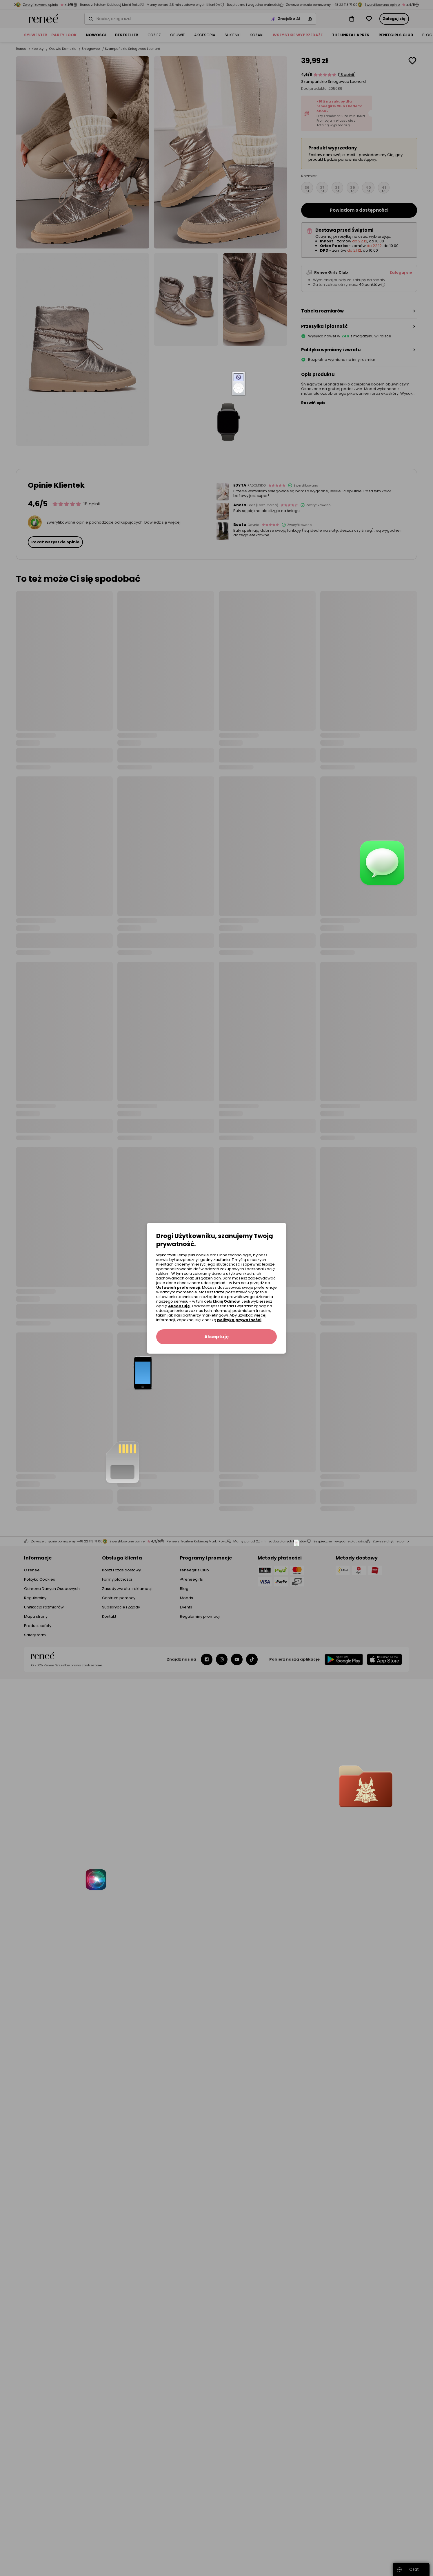  Describe the element at coordinates (96, 1880) in the screenshot. I see `activate Siri voice assistant` at that location.